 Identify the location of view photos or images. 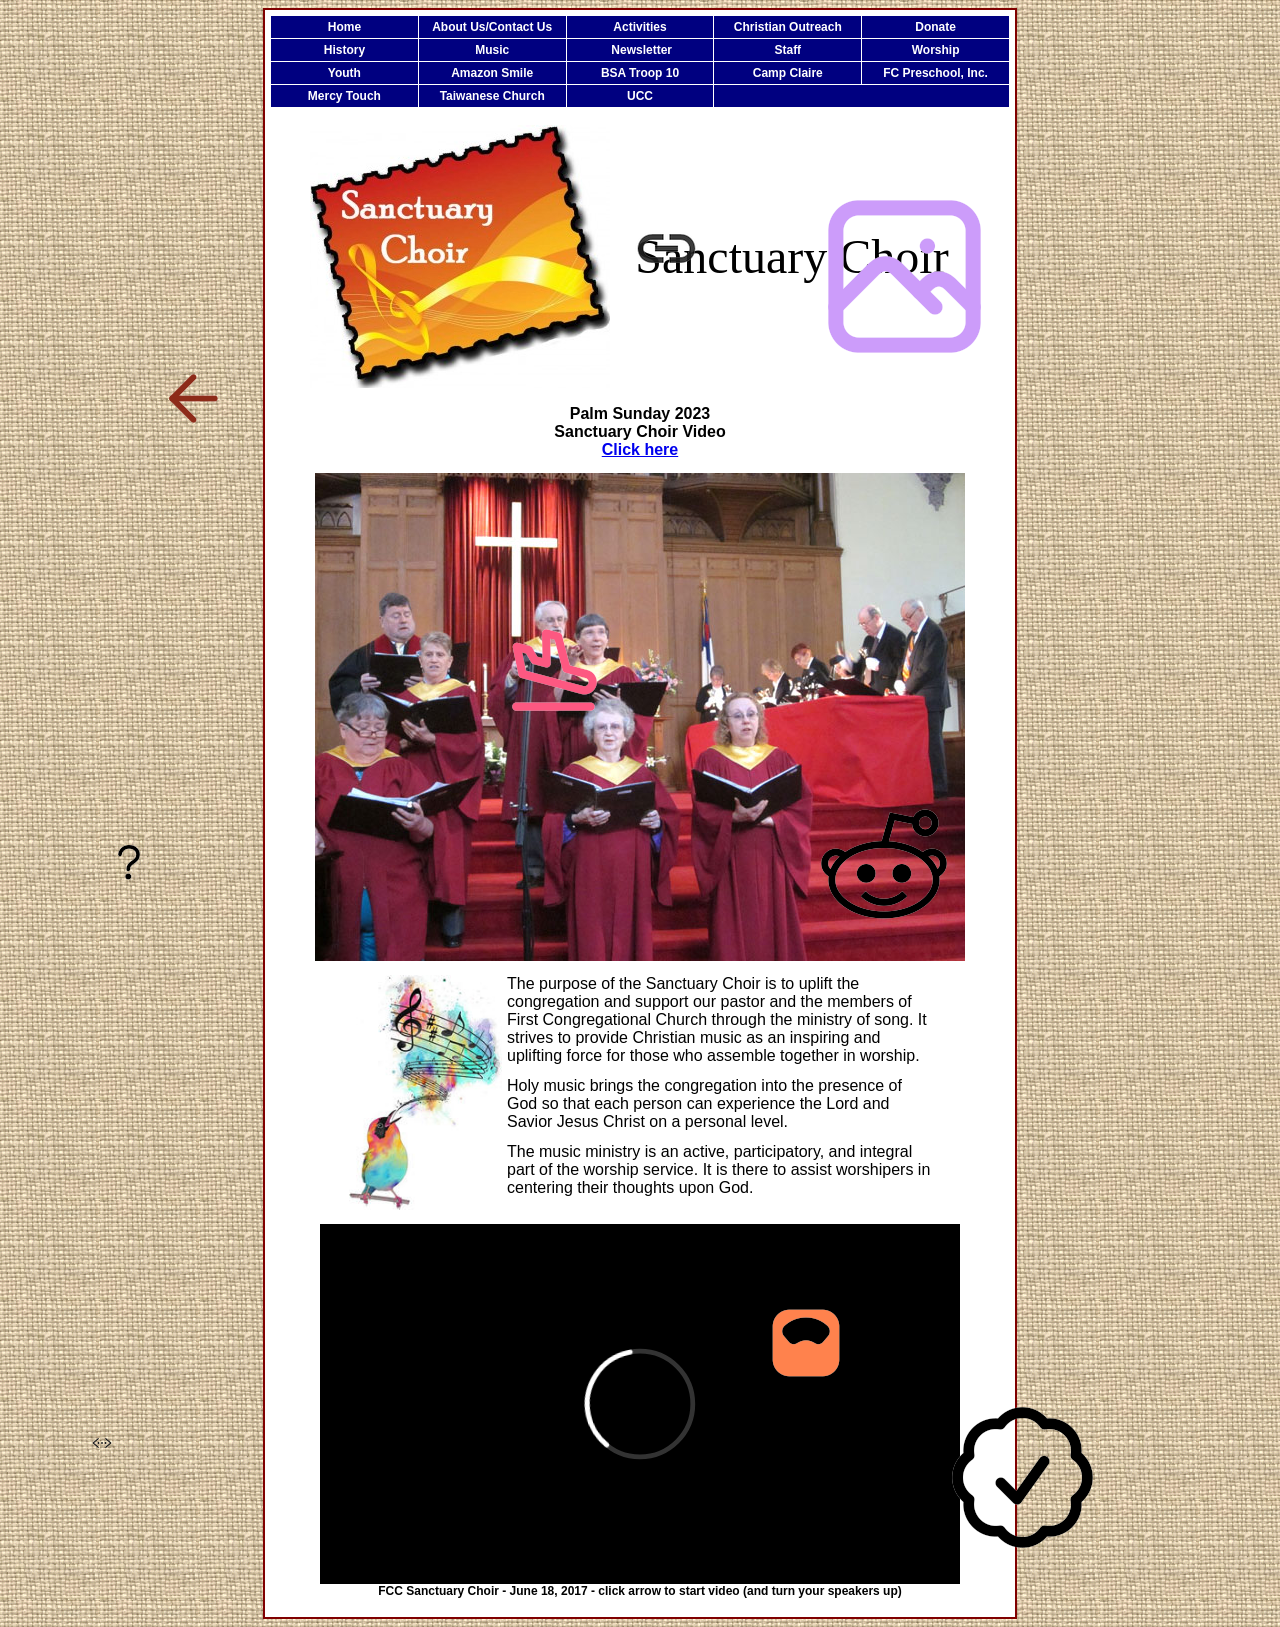
(904, 276).